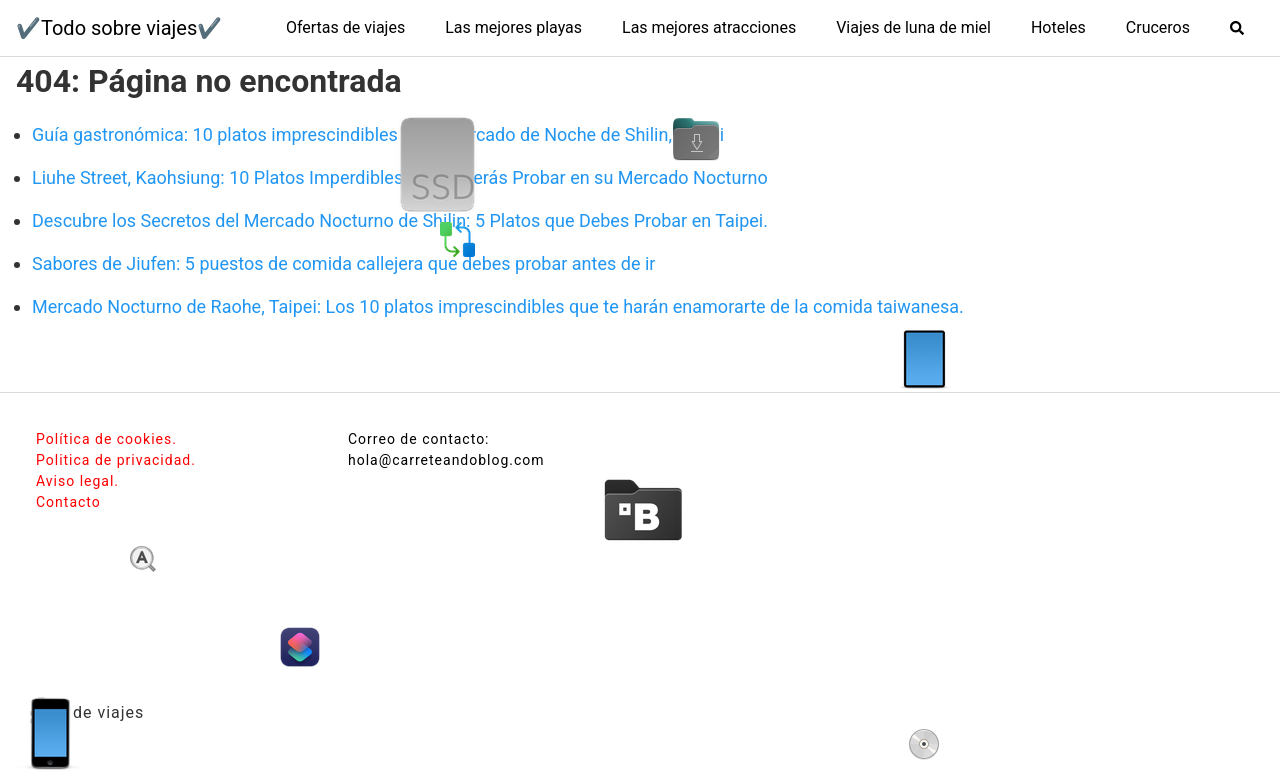 The width and height of the screenshot is (1280, 781). I want to click on ipod touch device icon, so click(50, 732).